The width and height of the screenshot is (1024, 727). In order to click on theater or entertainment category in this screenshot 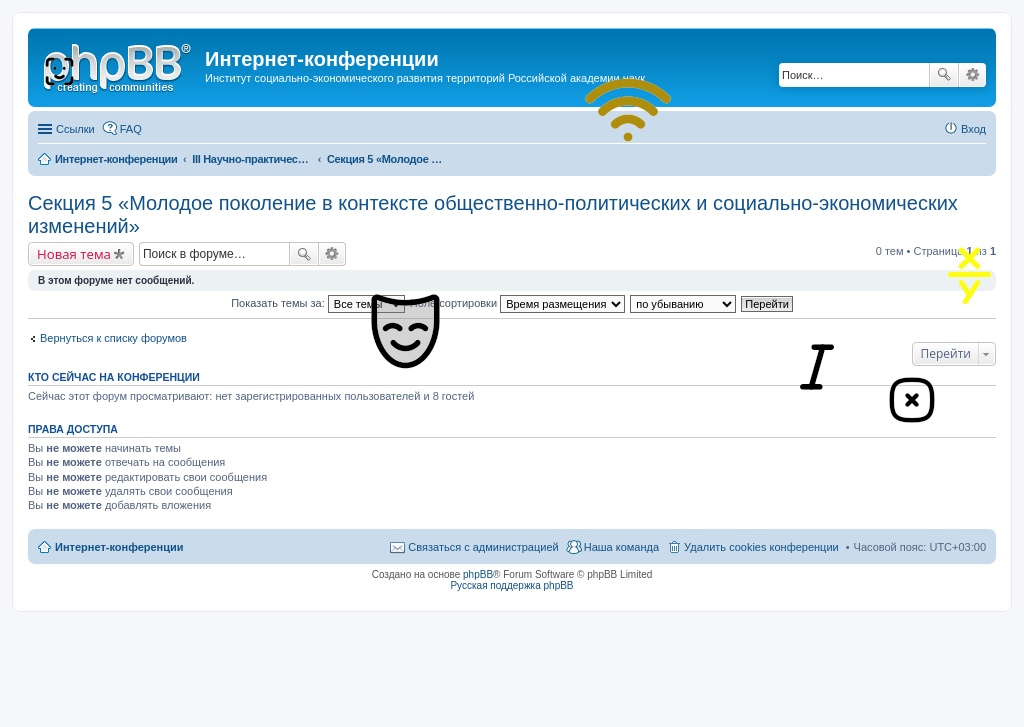, I will do `click(405, 328)`.